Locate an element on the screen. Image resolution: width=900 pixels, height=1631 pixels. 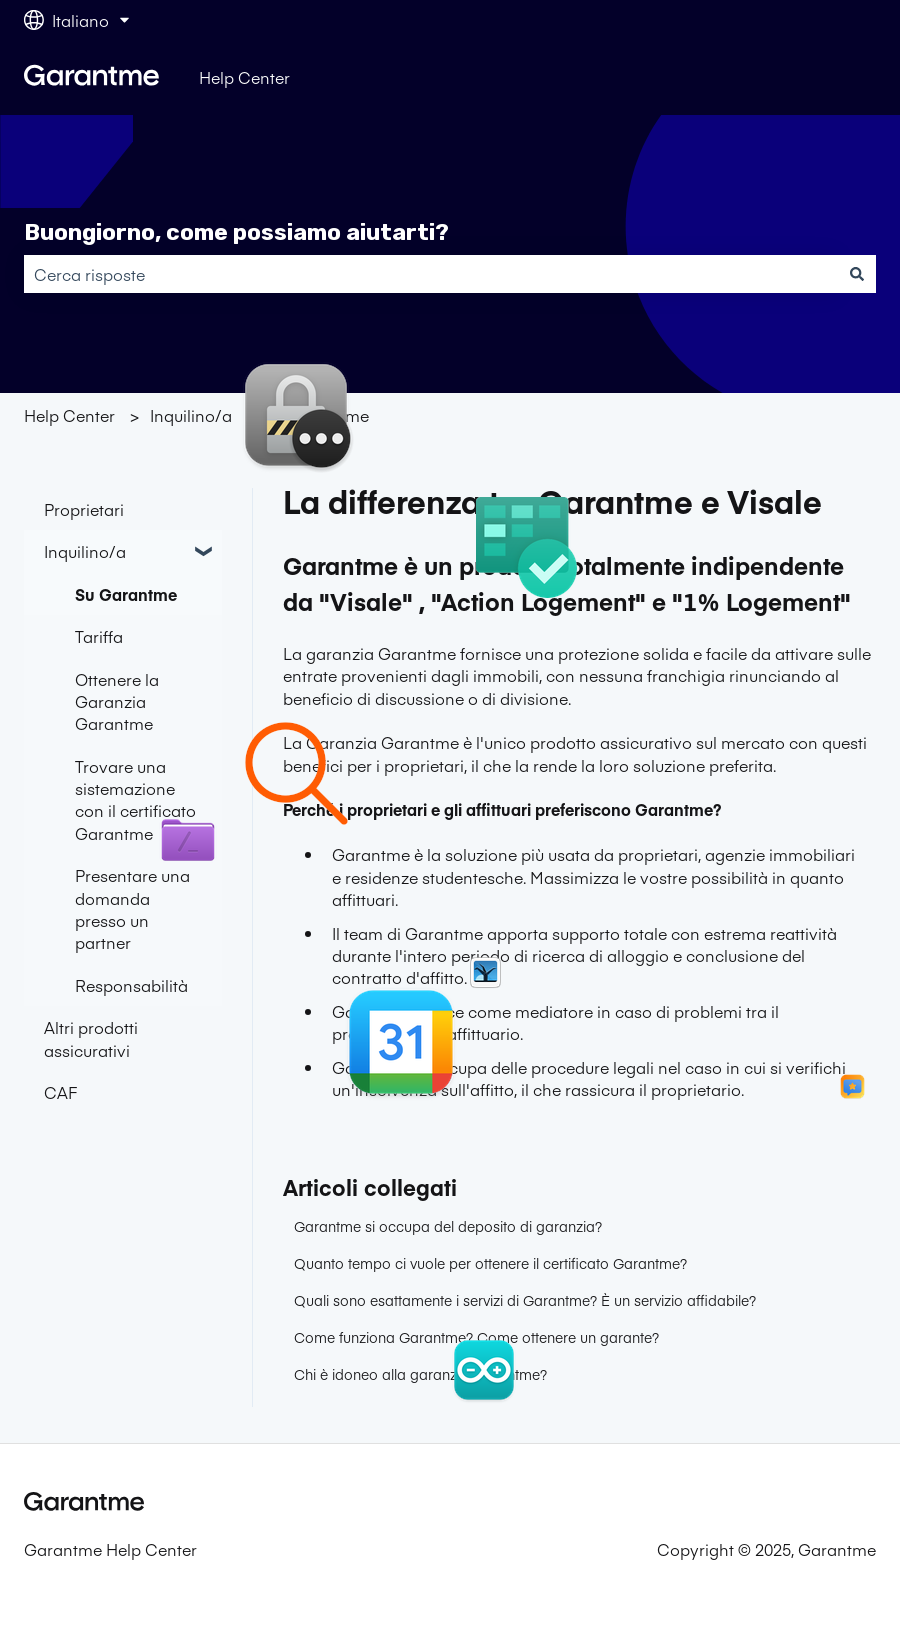
access the root directory is located at coordinates (188, 840).